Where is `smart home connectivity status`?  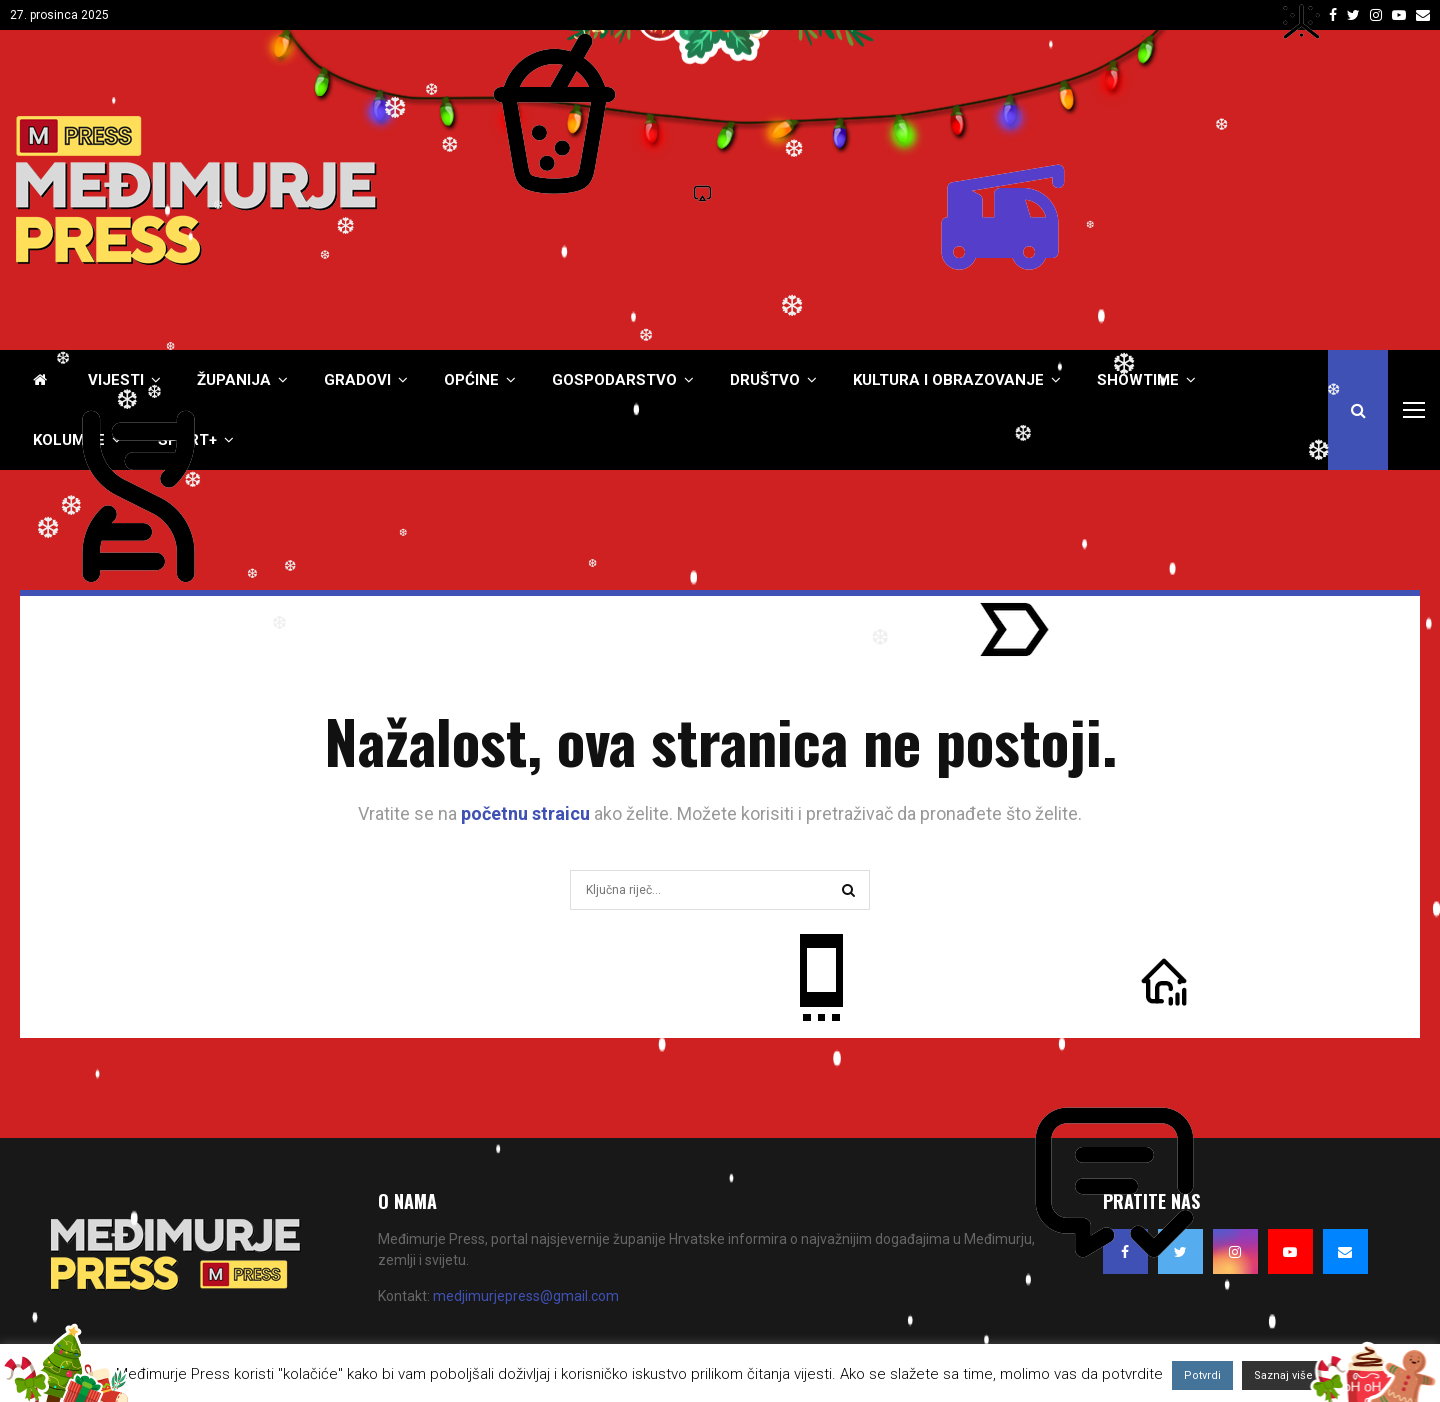
smart home connectivity status is located at coordinates (1164, 981).